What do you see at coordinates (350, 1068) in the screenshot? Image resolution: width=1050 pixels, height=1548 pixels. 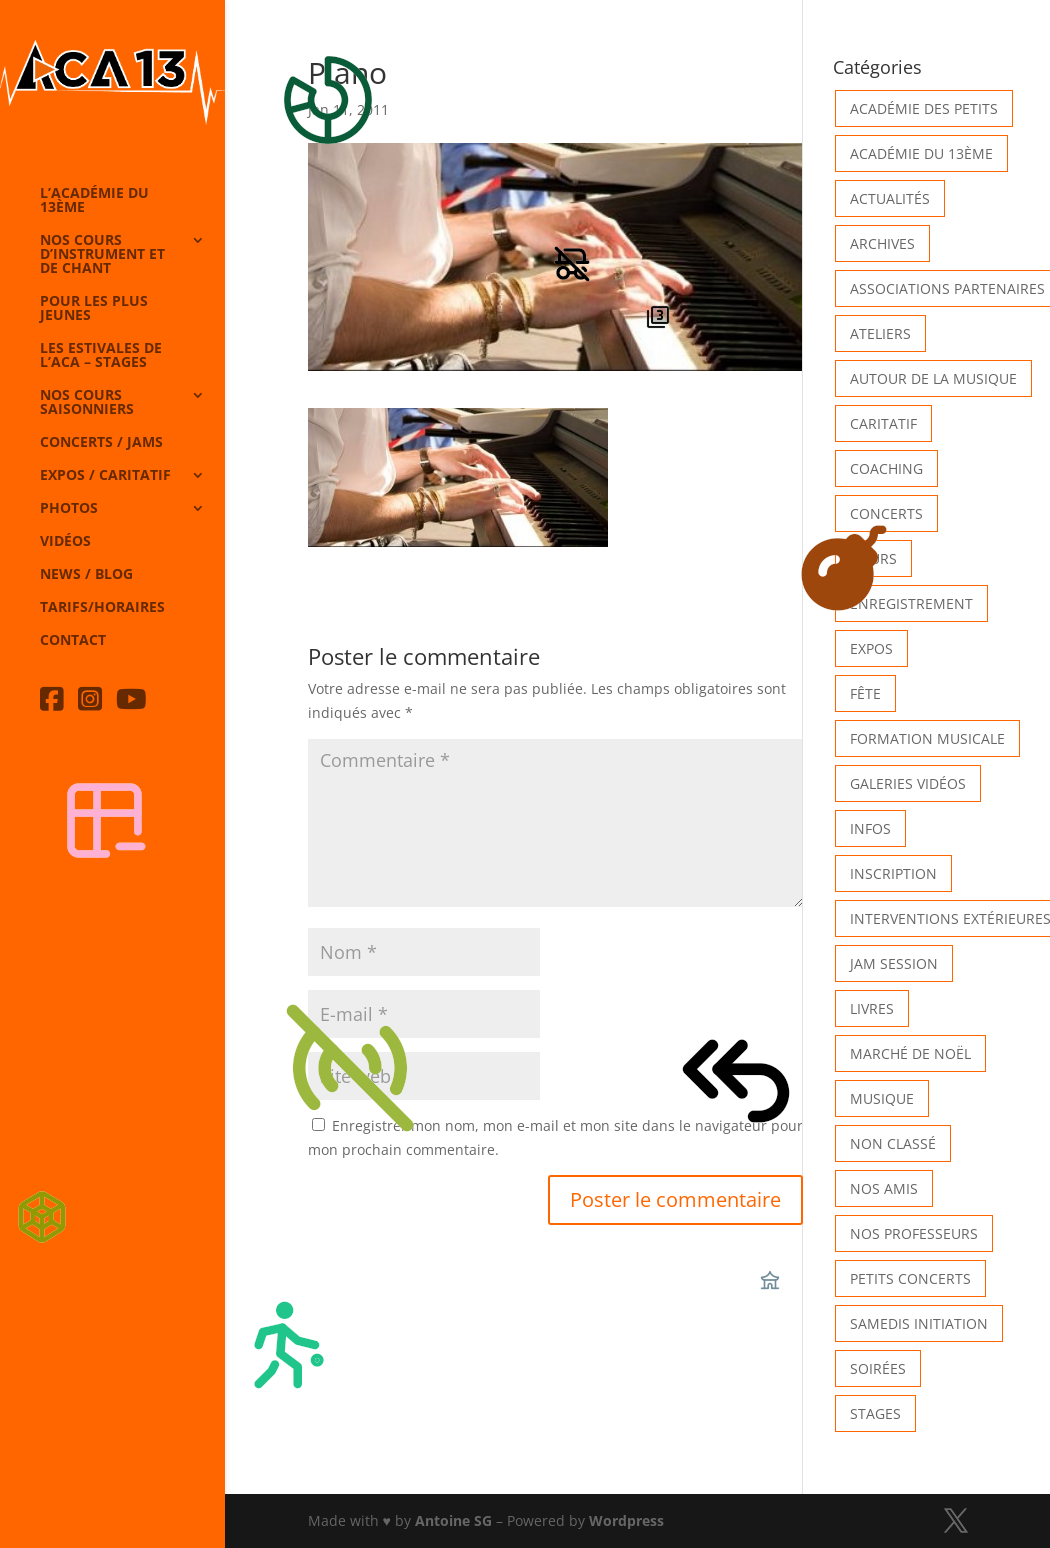 I see `wireless access point disabled or unavailable` at bounding box center [350, 1068].